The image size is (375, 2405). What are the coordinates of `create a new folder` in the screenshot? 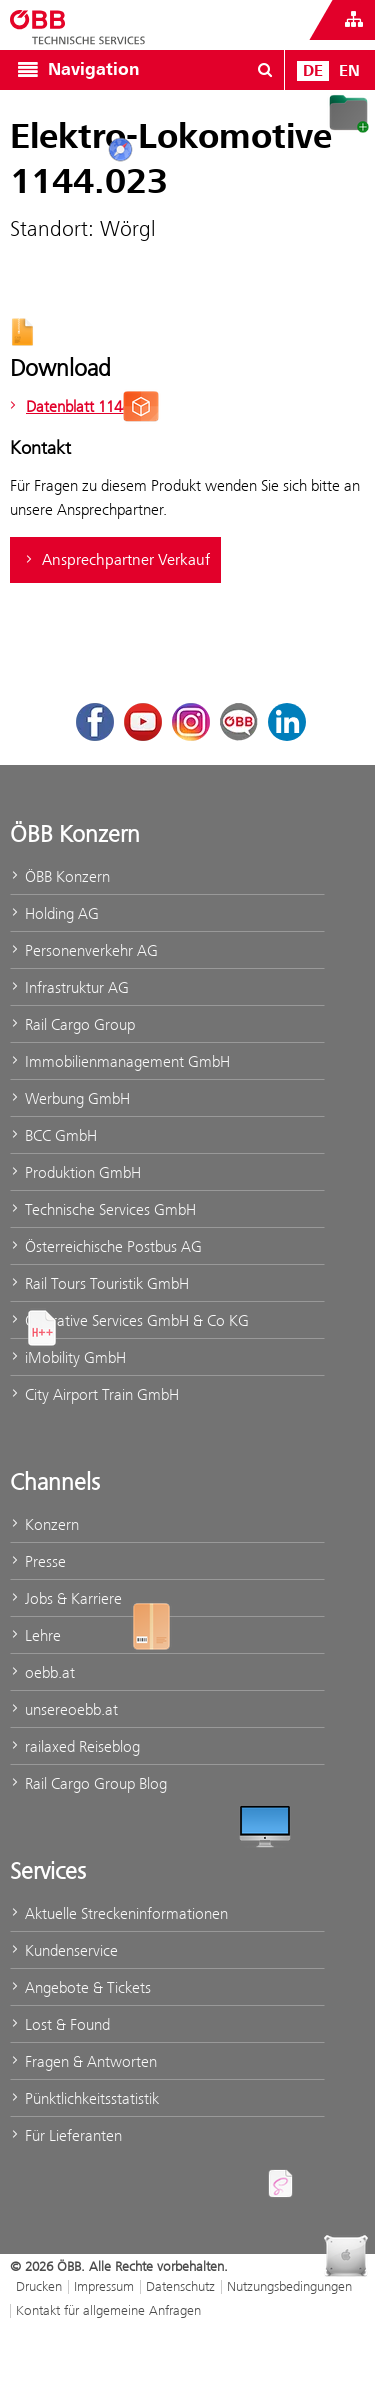 It's located at (348, 112).